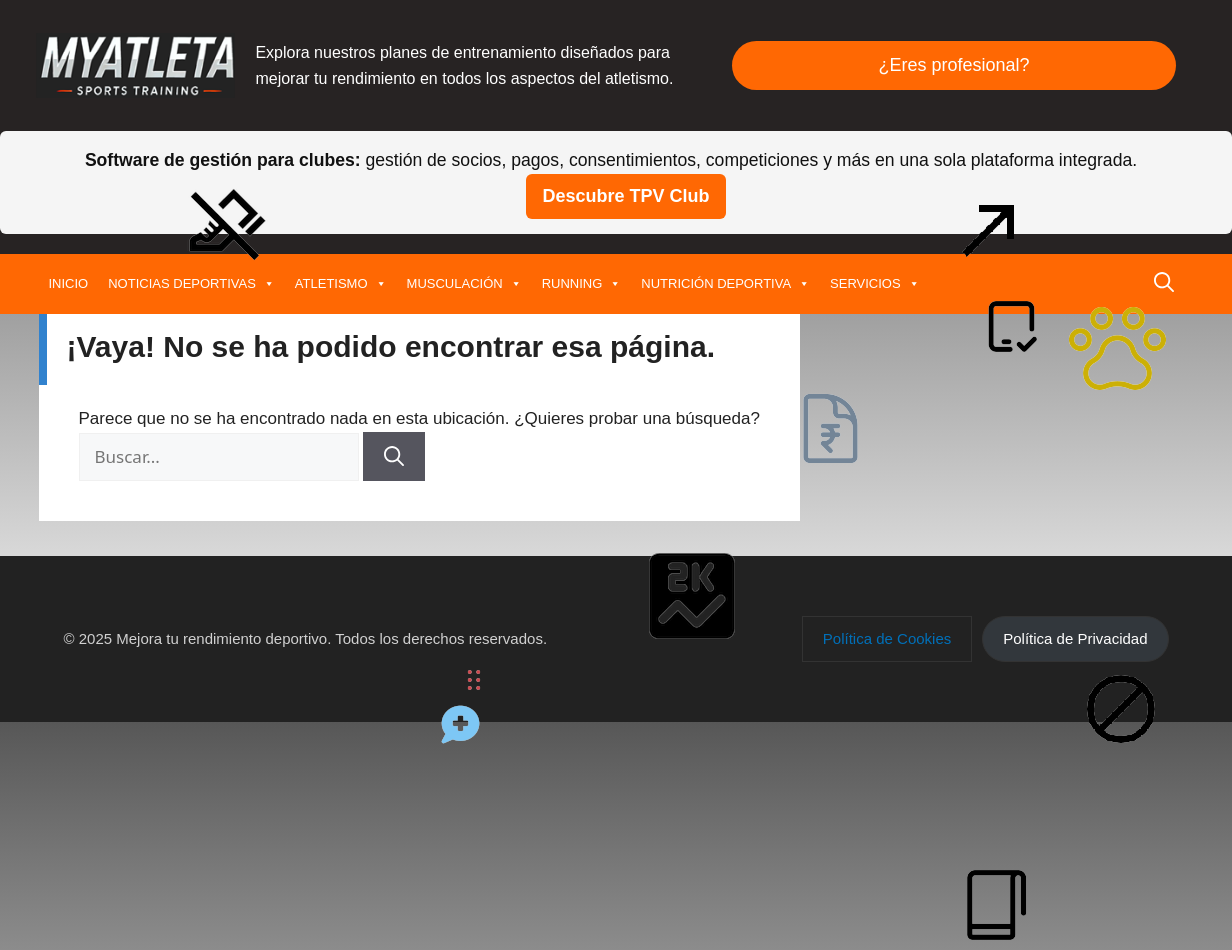 The height and width of the screenshot is (950, 1232). I want to click on view score or performance metrics, so click(692, 596).